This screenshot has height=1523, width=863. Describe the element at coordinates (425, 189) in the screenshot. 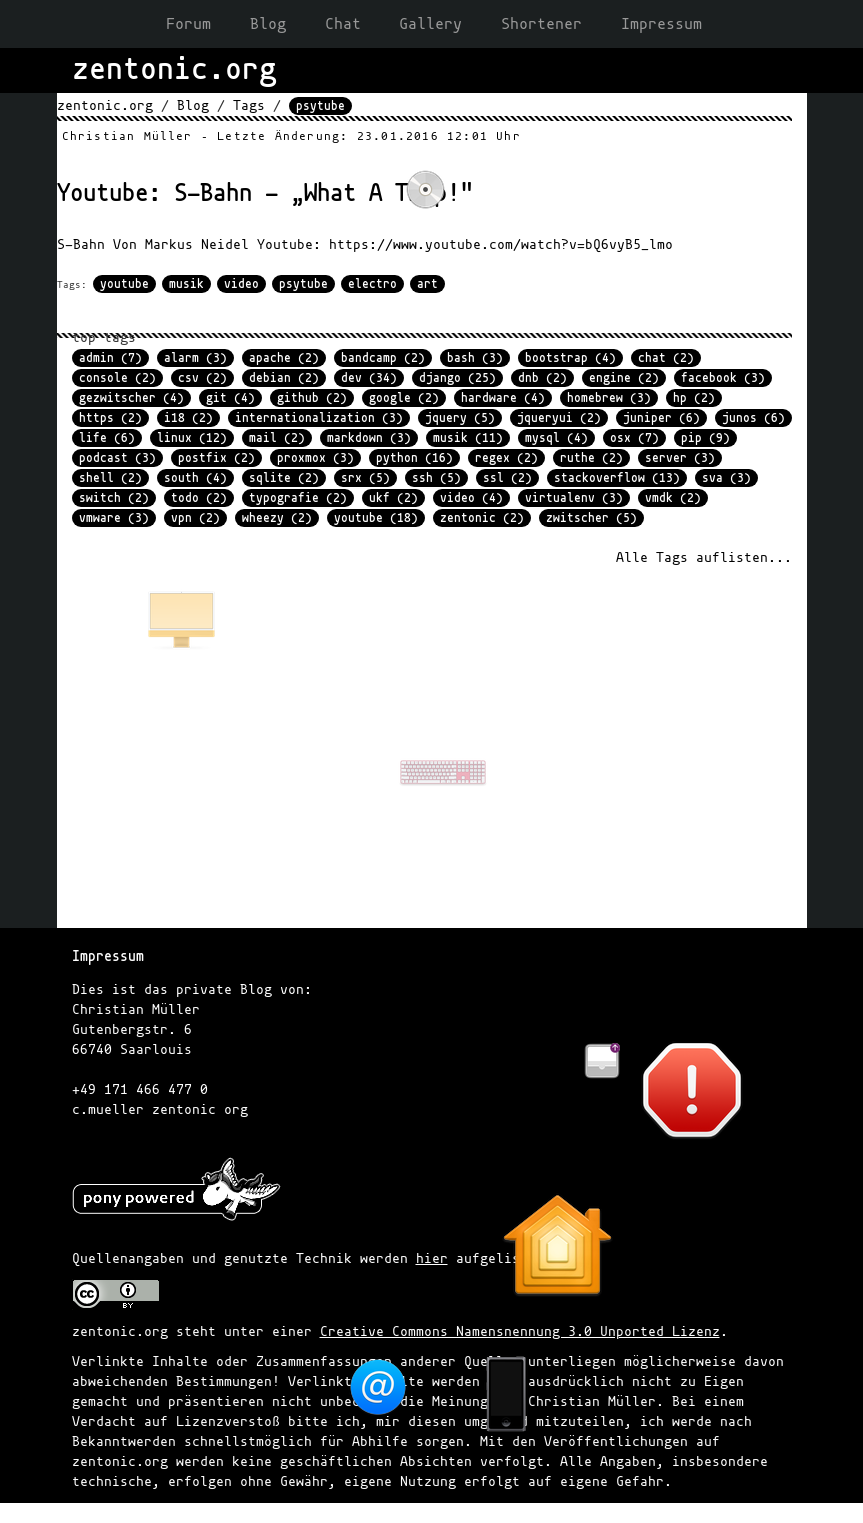

I see `indicates a DVD-ROM drive or disc` at that location.